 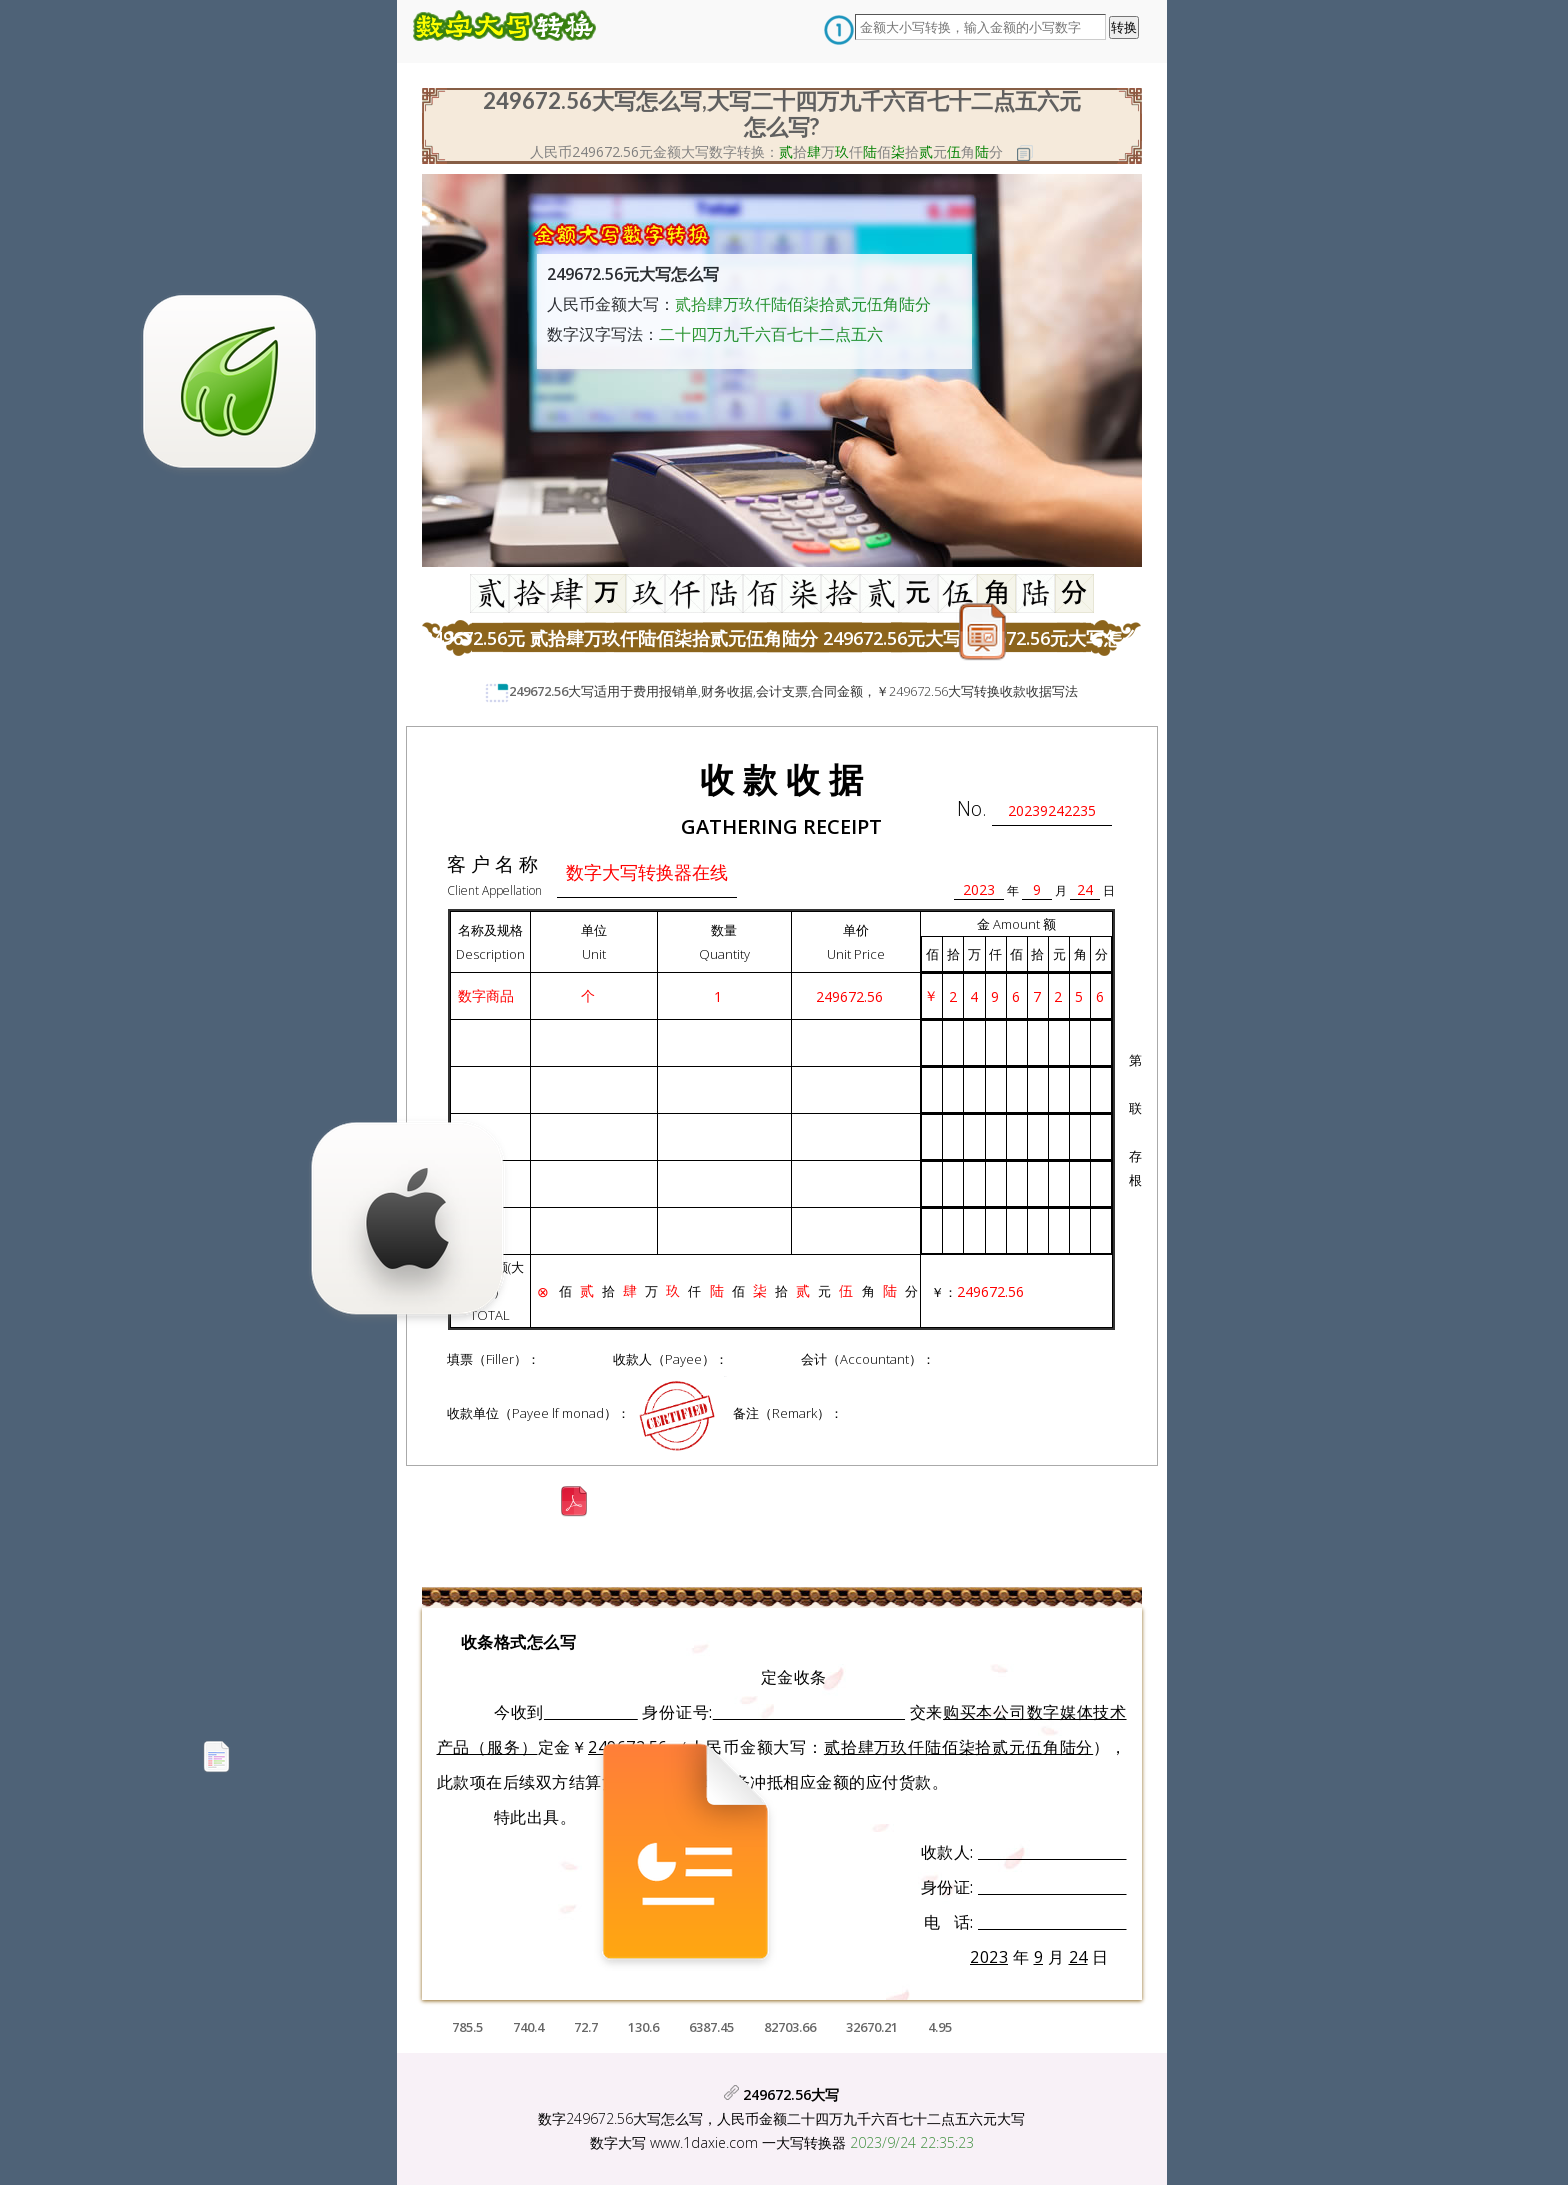 I want to click on an opendocument presentation template file, so click(x=685, y=1855).